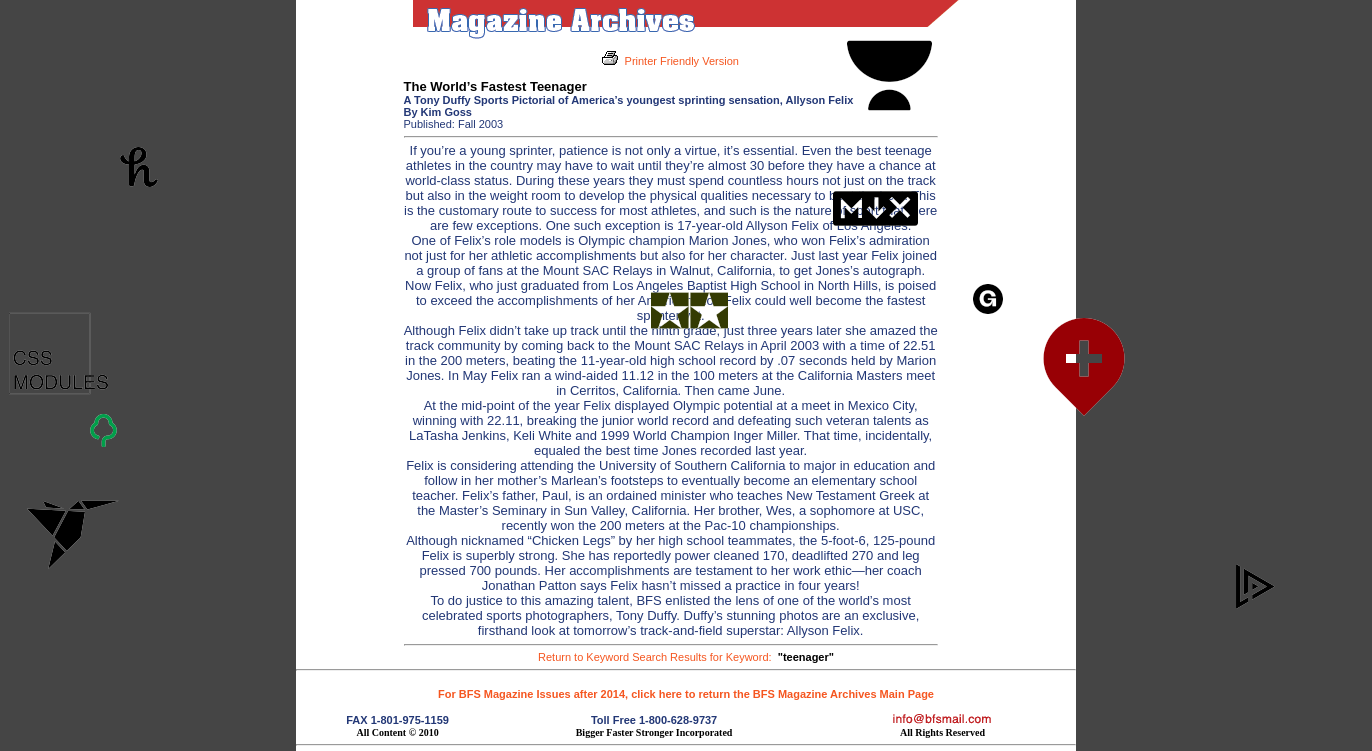 This screenshot has height=751, width=1372. Describe the element at coordinates (1084, 363) in the screenshot. I see `add a new location pin` at that location.